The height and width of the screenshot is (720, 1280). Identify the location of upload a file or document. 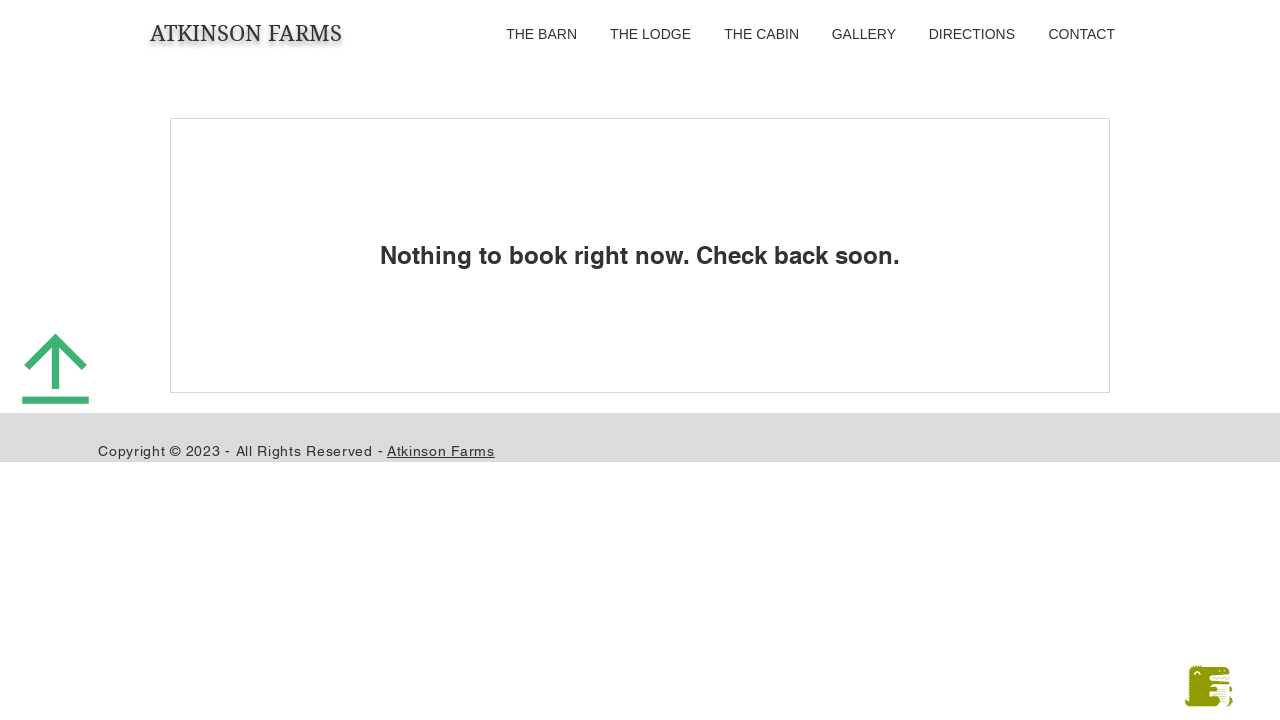
(55, 370).